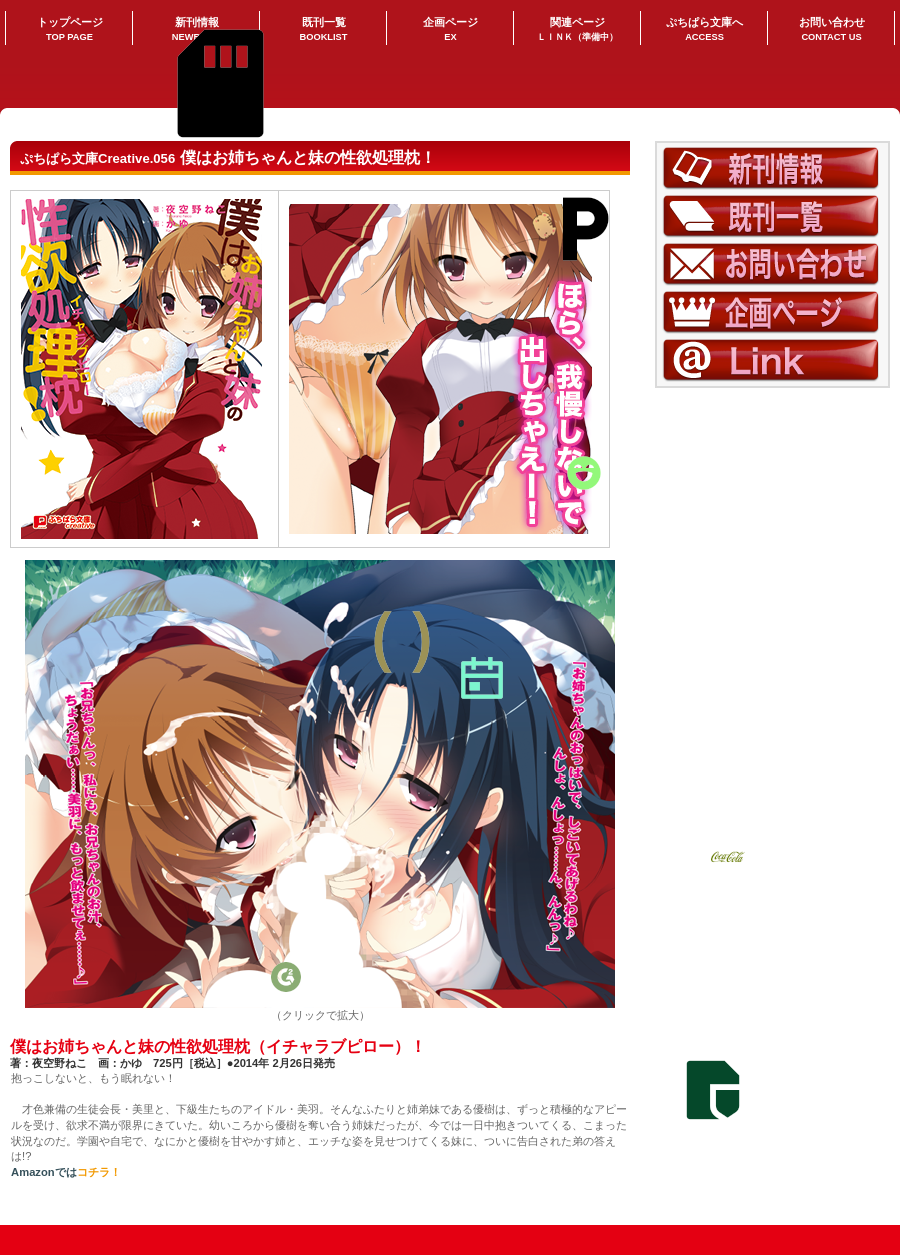 This screenshot has height=1255, width=900. I want to click on indicates code or programming-related content, so click(402, 642).